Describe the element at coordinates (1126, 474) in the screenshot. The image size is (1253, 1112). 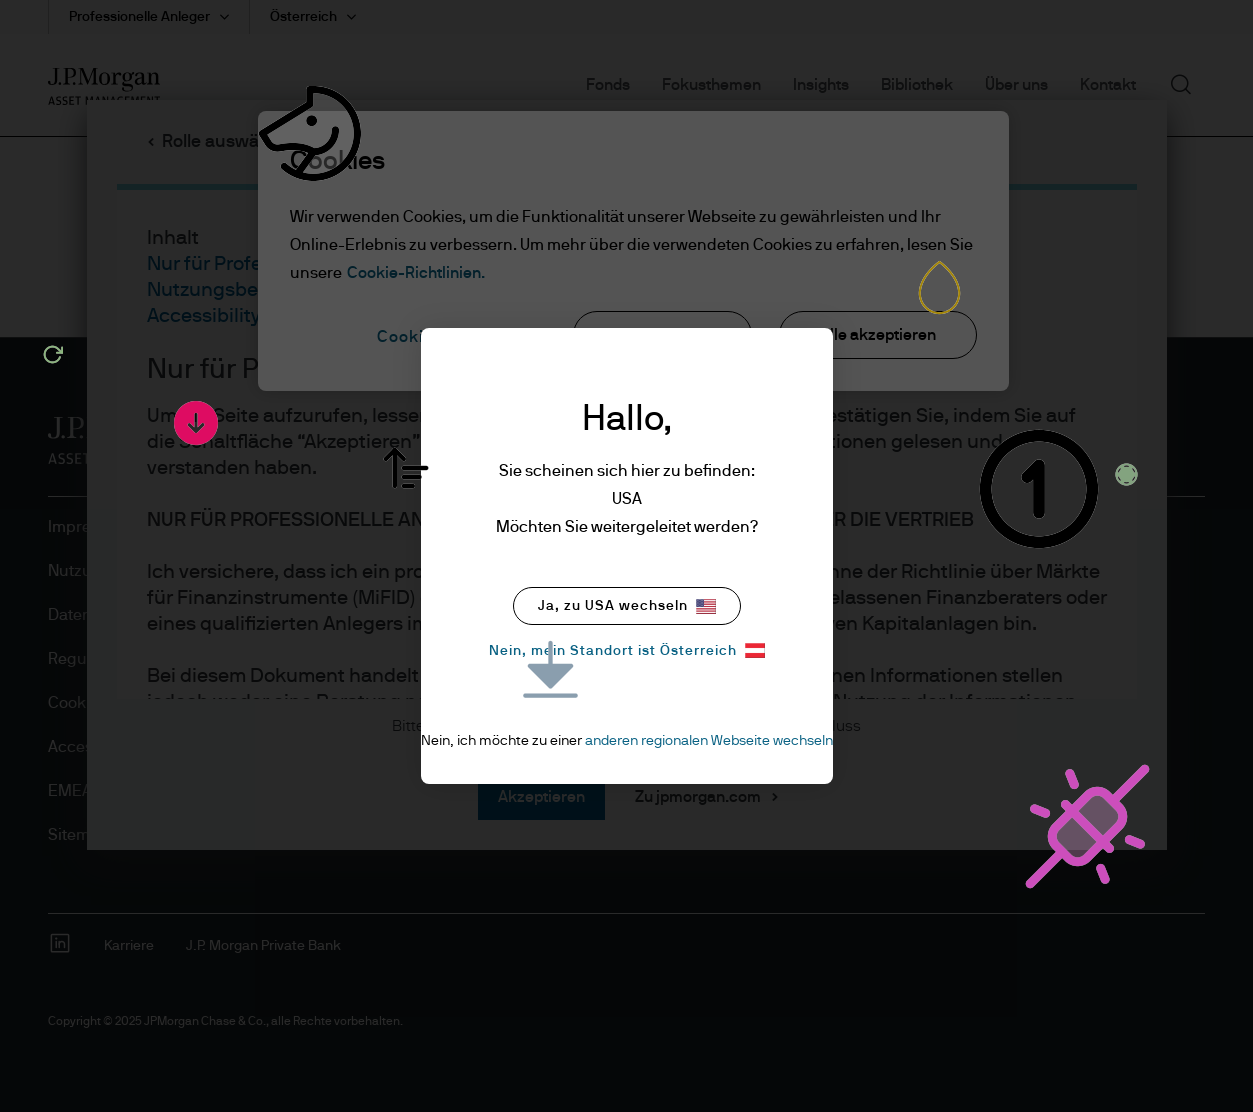
I see `indicates loading or processing in progress` at that location.